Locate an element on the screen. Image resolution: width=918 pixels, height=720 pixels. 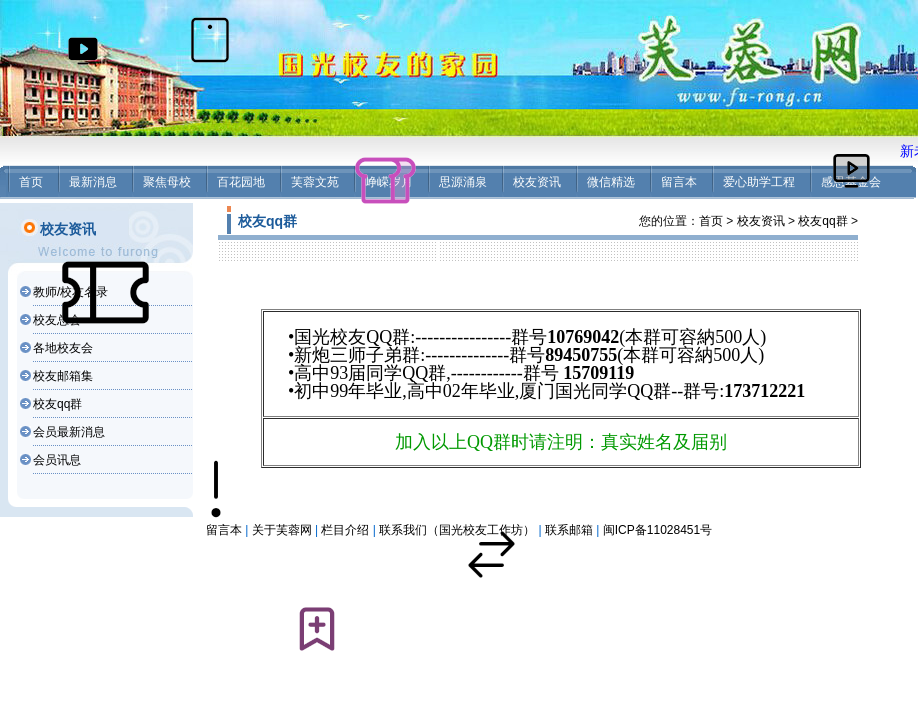
play video on display is located at coordinates (83, 50).